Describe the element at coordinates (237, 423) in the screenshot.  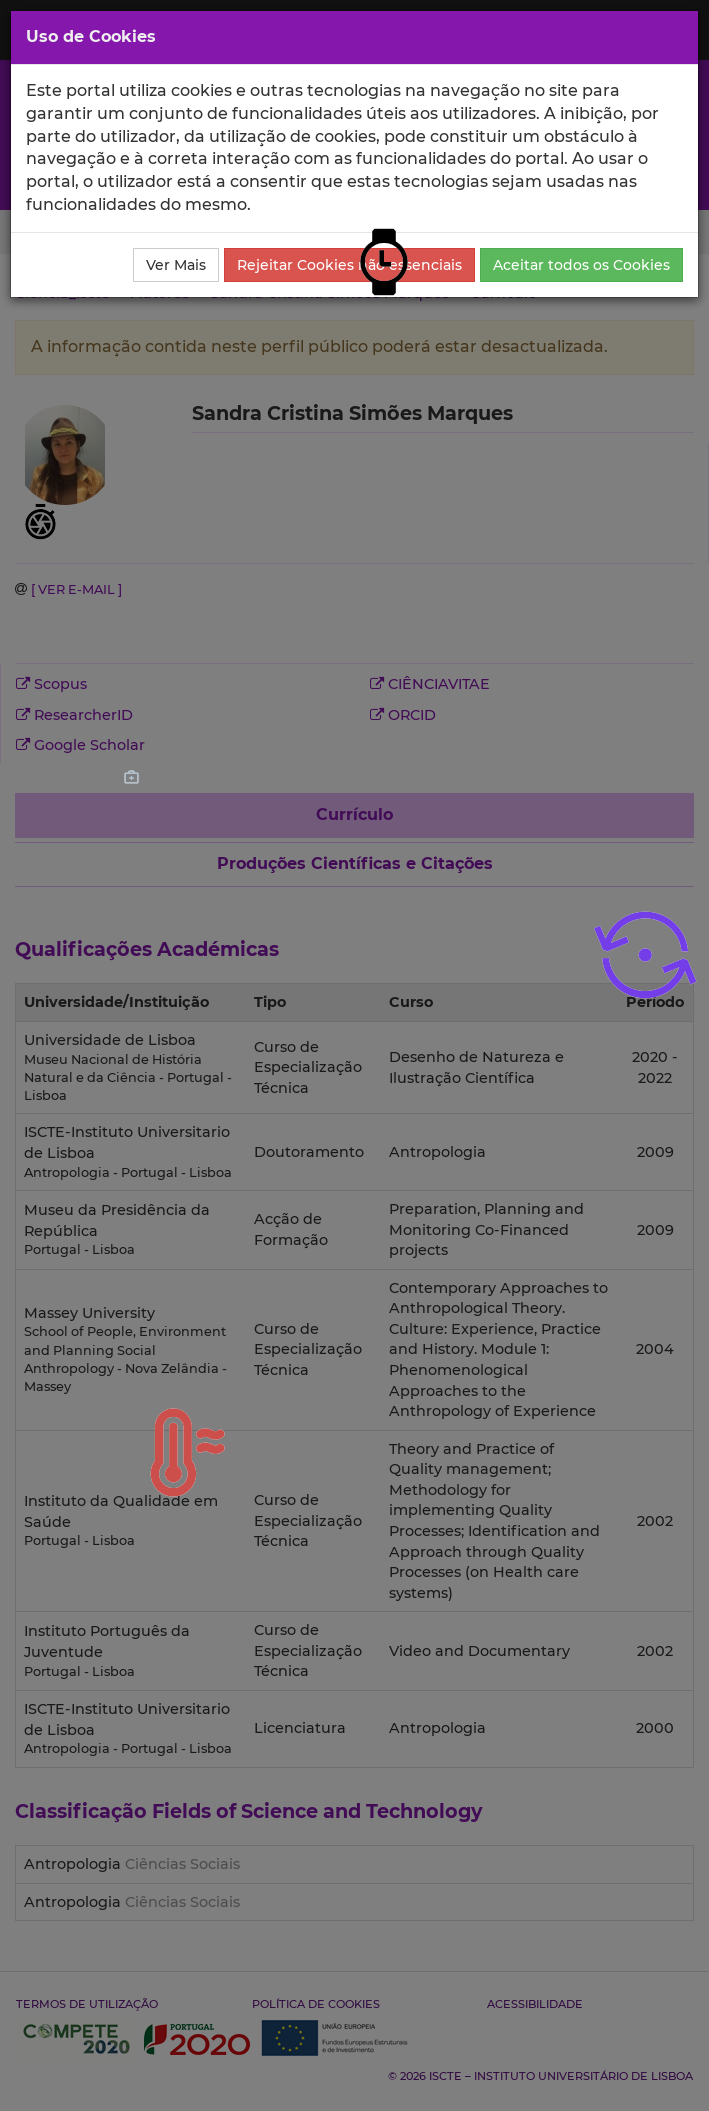
I see `empty placeholder icon for spacing or alignment` at that location.